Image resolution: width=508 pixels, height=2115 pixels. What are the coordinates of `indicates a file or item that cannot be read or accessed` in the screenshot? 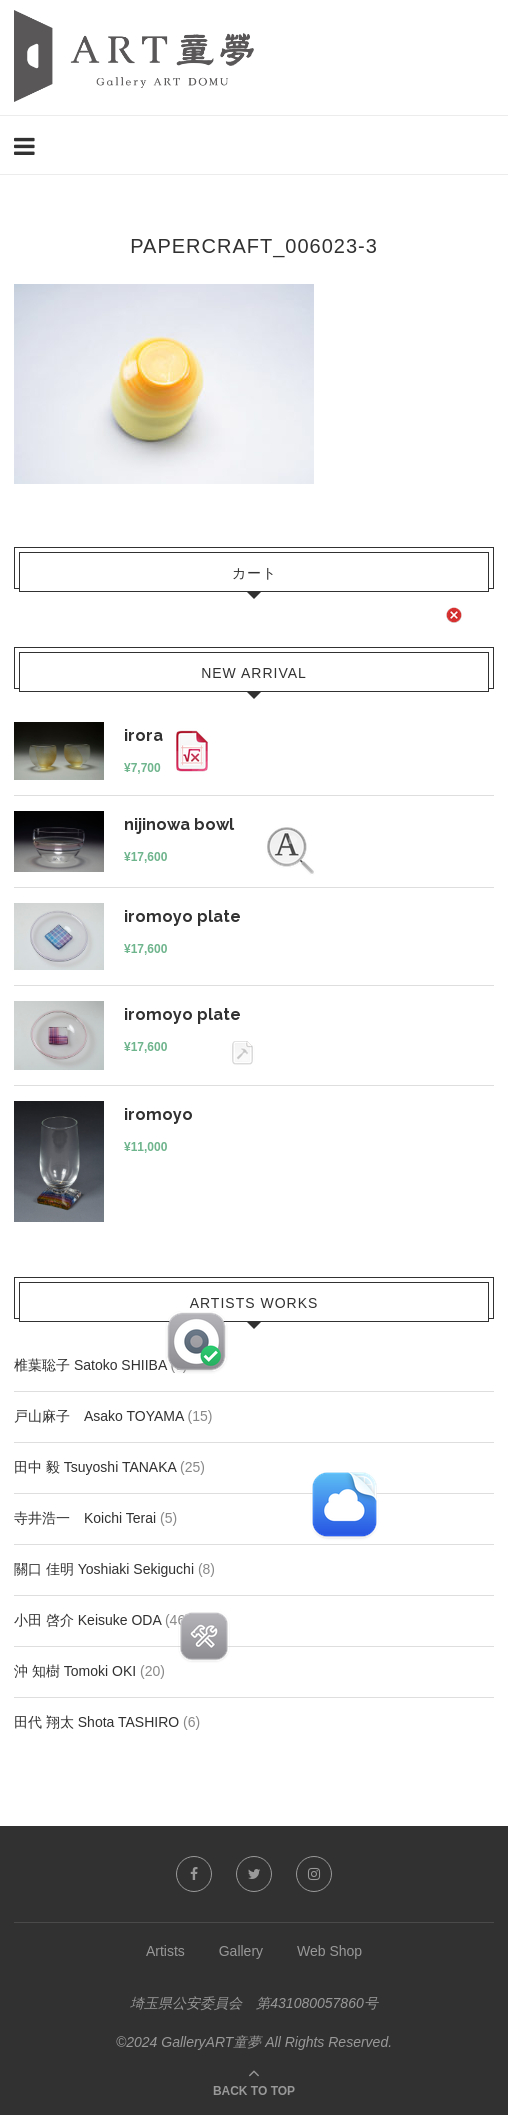 It's located at (454, 615).